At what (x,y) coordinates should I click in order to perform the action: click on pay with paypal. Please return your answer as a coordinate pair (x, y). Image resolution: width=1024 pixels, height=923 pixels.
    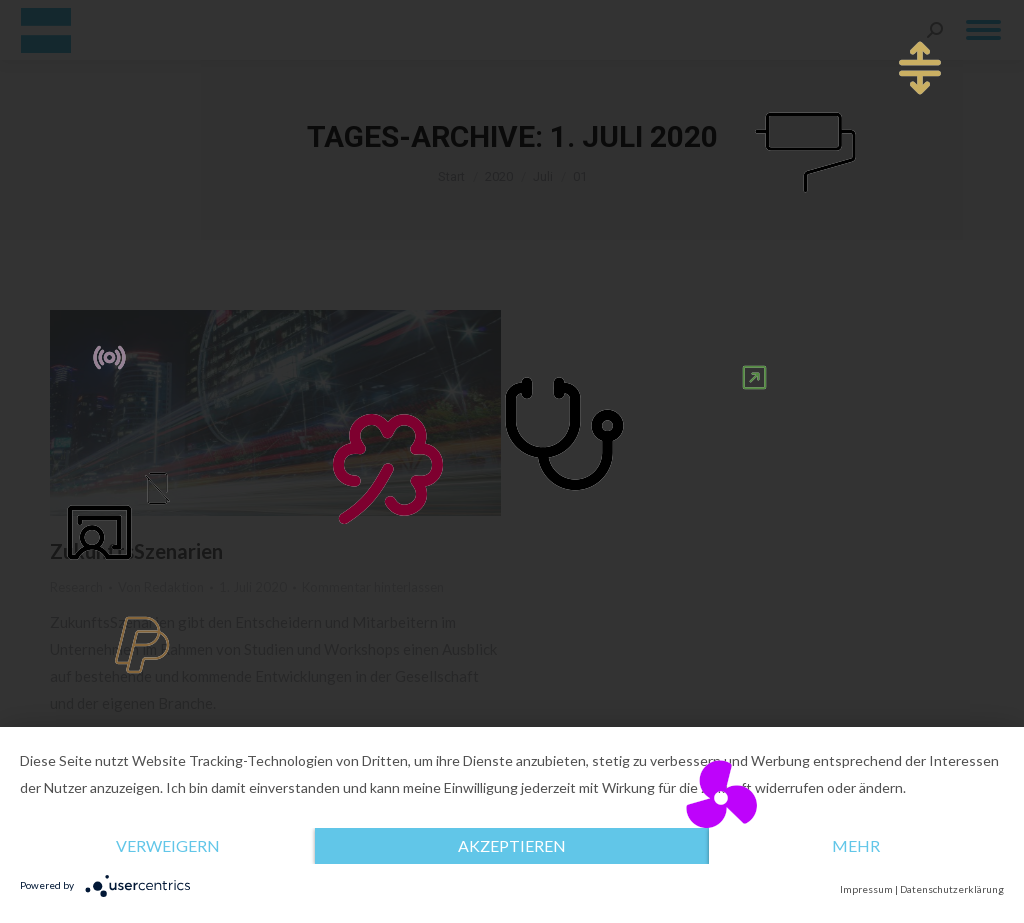
    Looking at the image, I should click on (141, 645).